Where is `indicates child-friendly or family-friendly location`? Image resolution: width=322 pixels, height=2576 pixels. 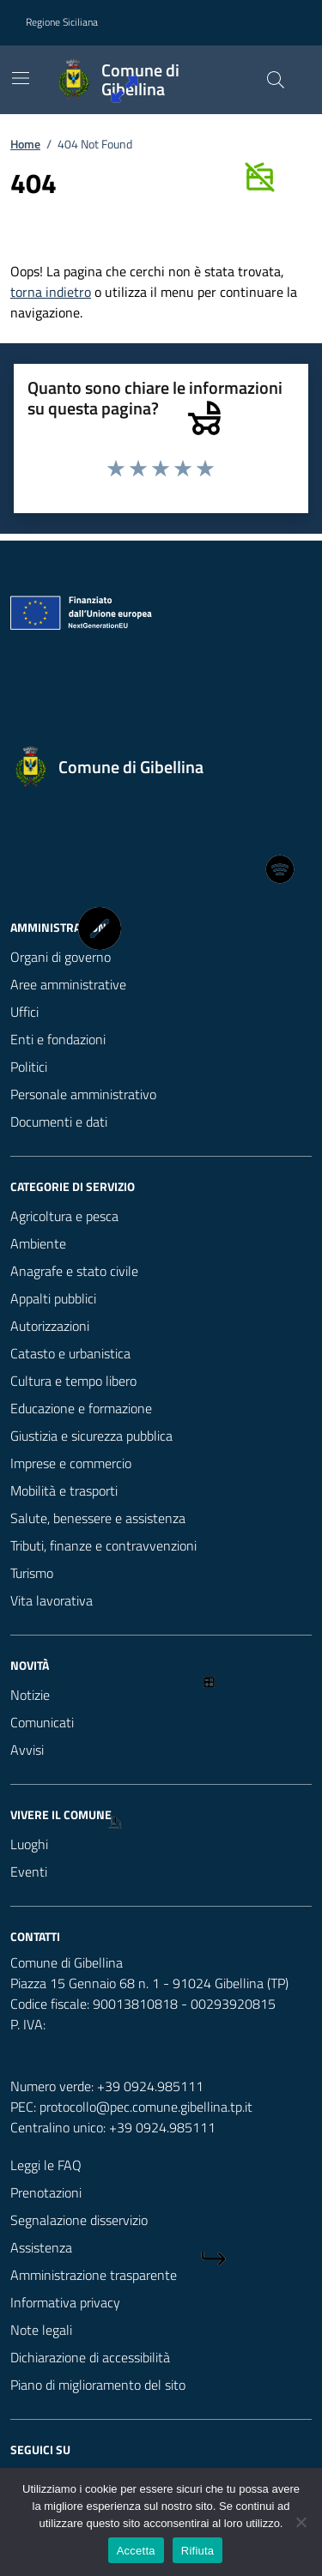 indicates child-friendly or family-friendly location is located at coordinates (205, 418).